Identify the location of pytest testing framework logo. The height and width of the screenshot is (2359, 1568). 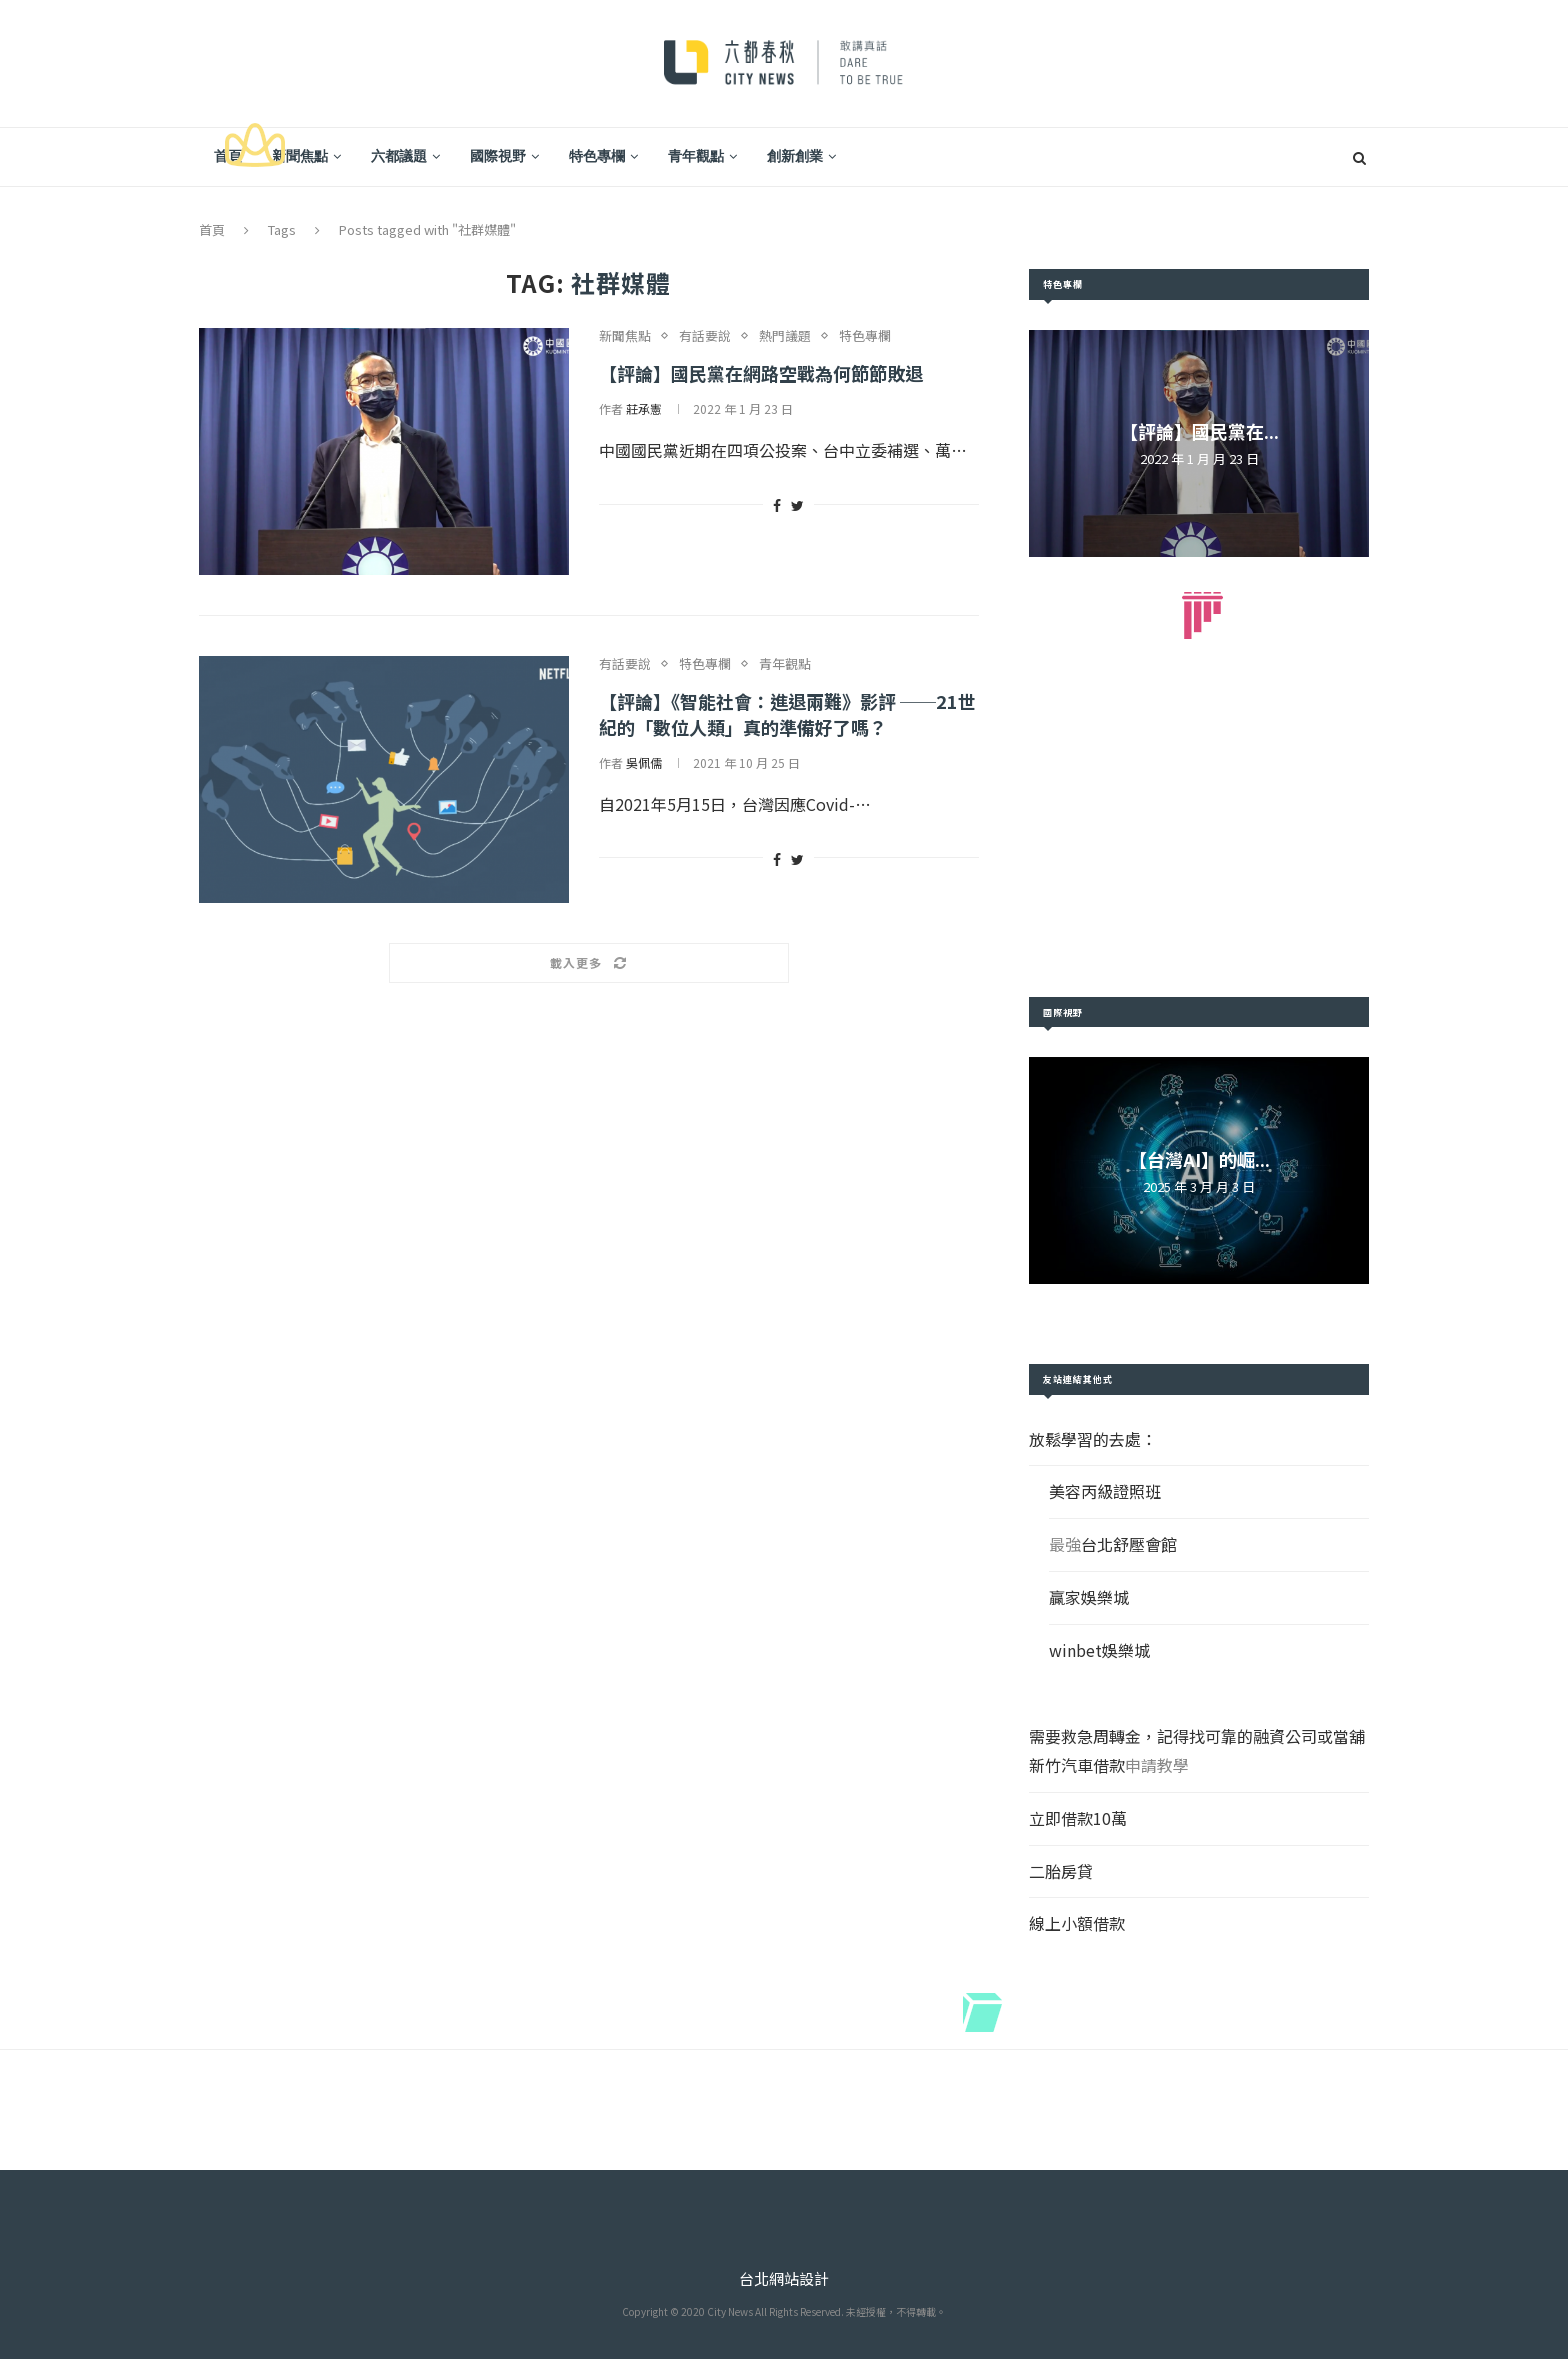
(1202, 615).